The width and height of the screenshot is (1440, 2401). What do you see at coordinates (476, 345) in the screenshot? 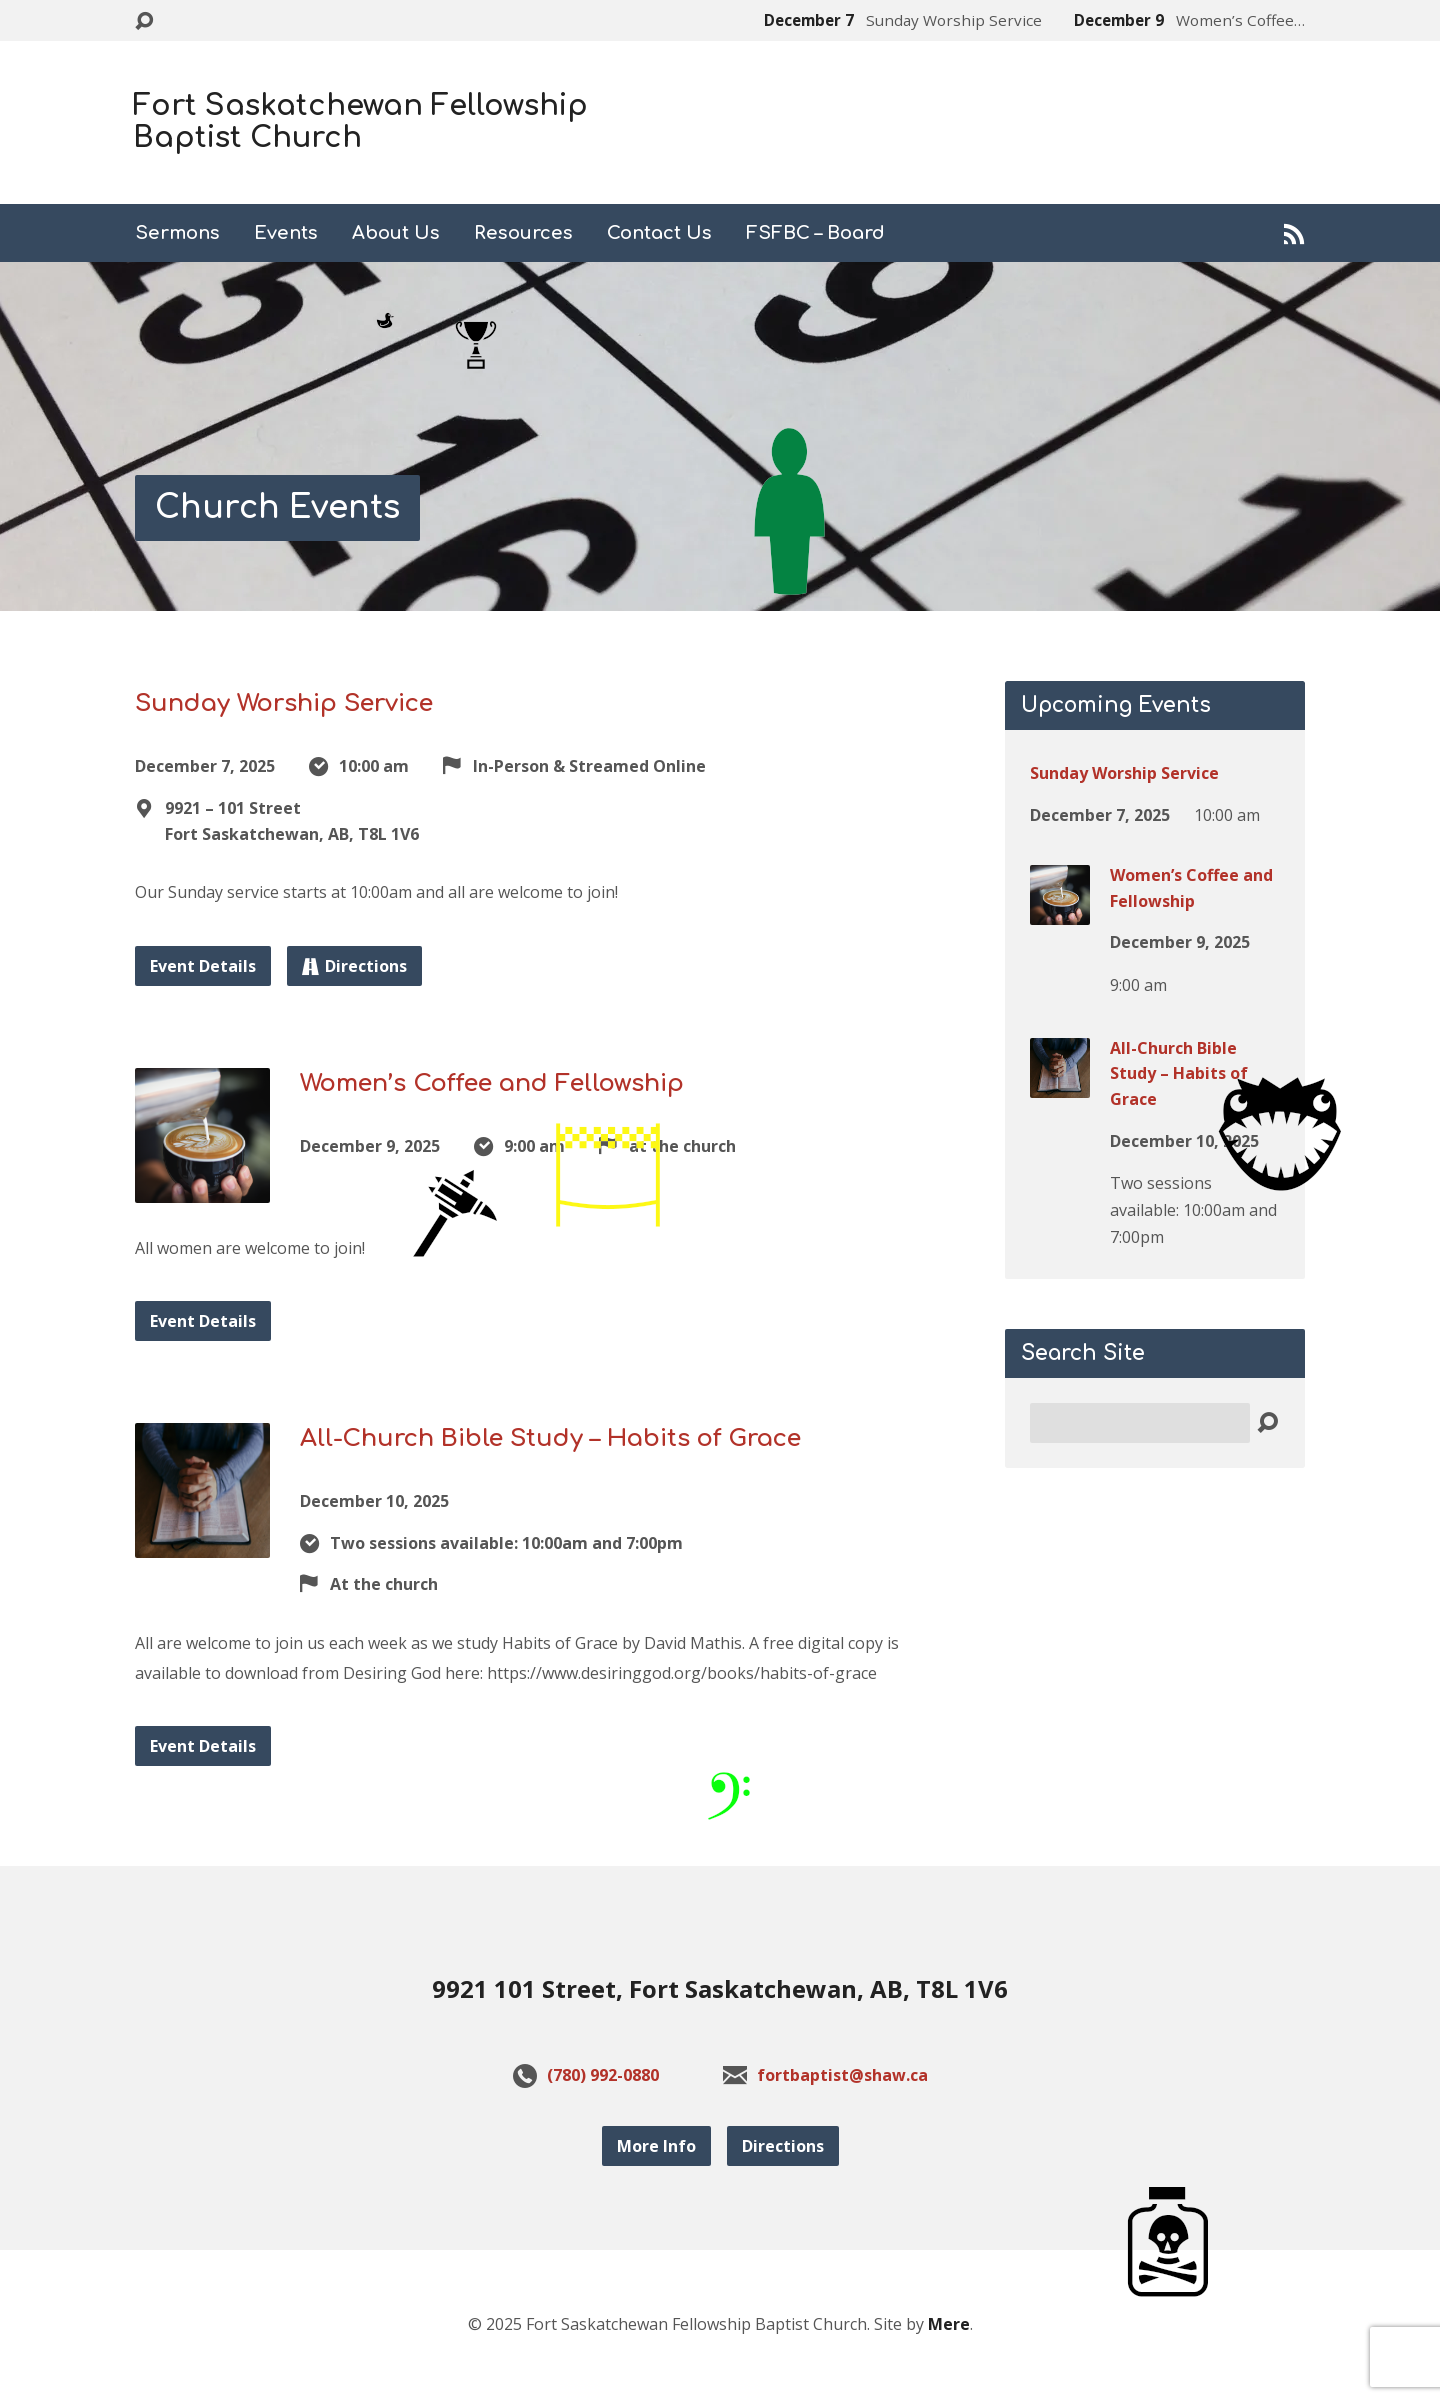
I see `view achievements or awards` at bounding box center [476, 345].